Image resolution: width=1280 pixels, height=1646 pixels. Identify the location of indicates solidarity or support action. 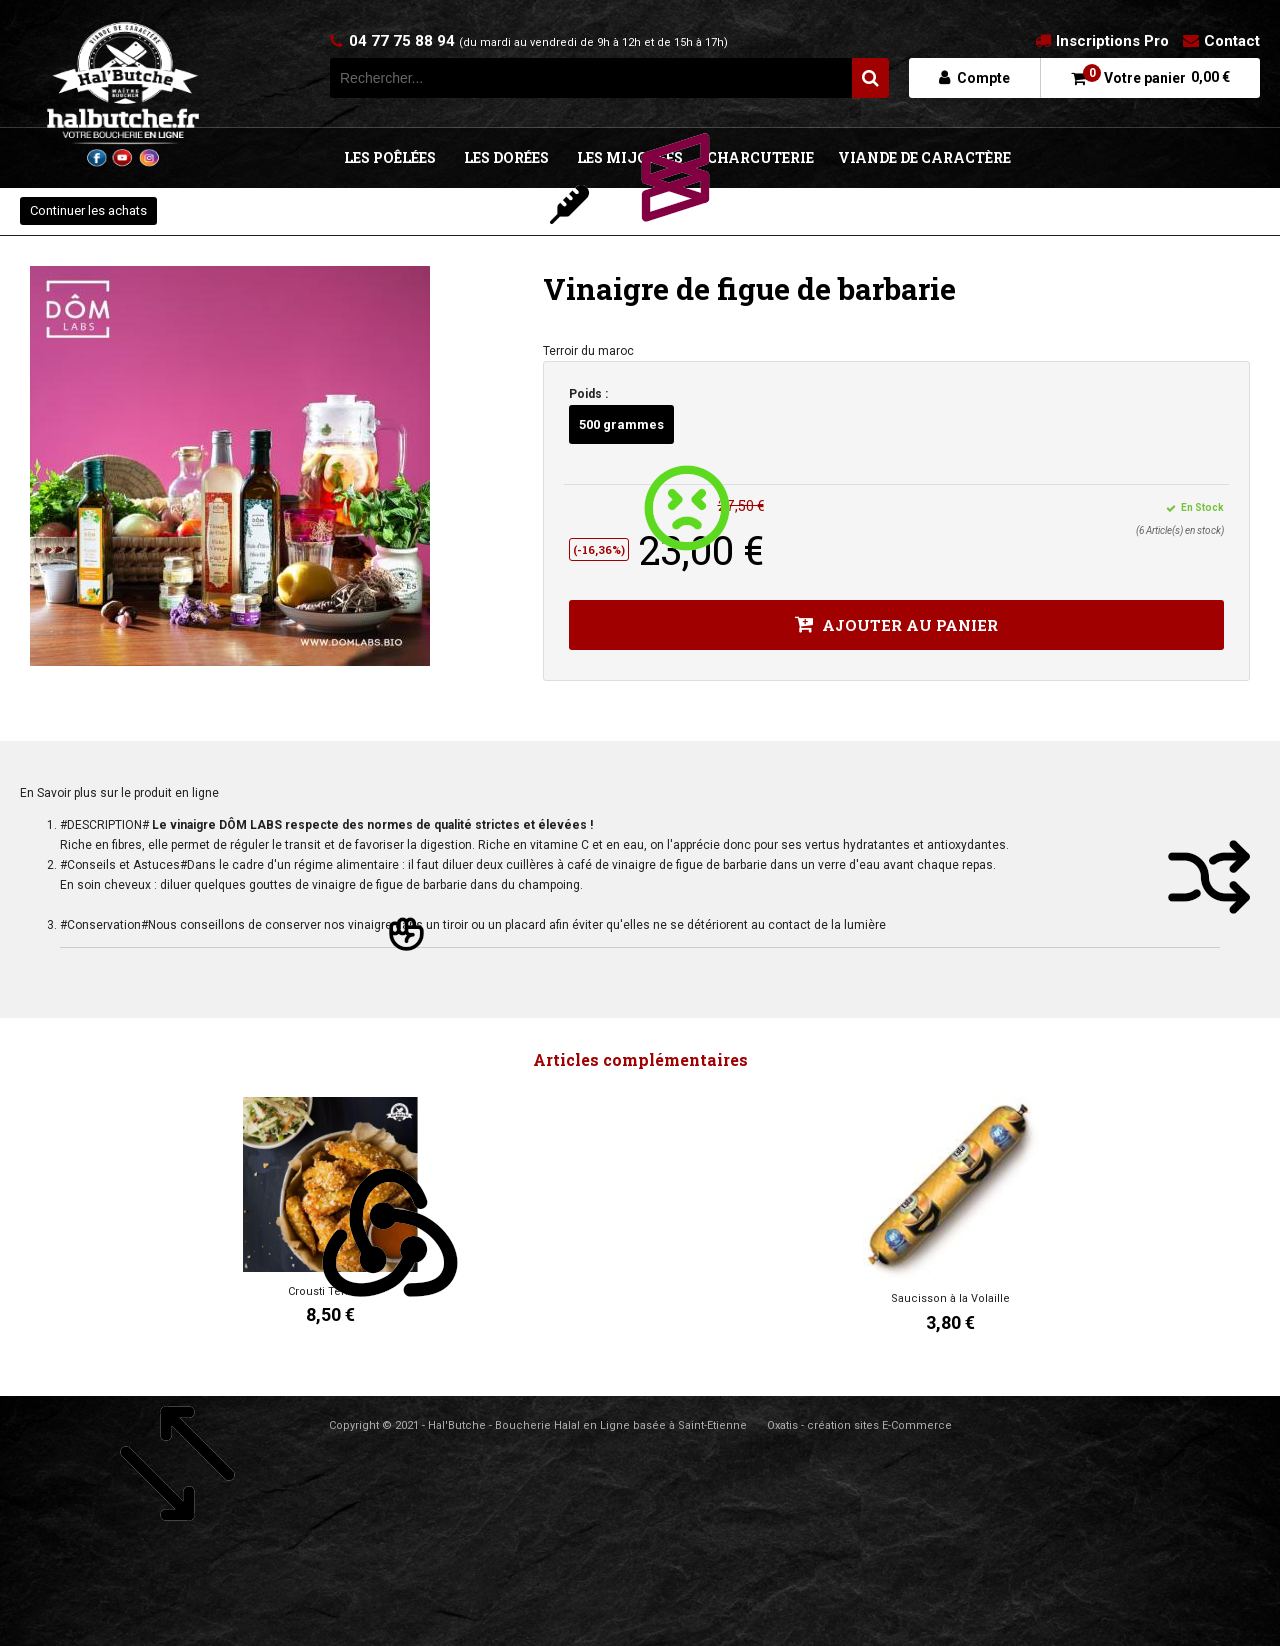
(406, 933).